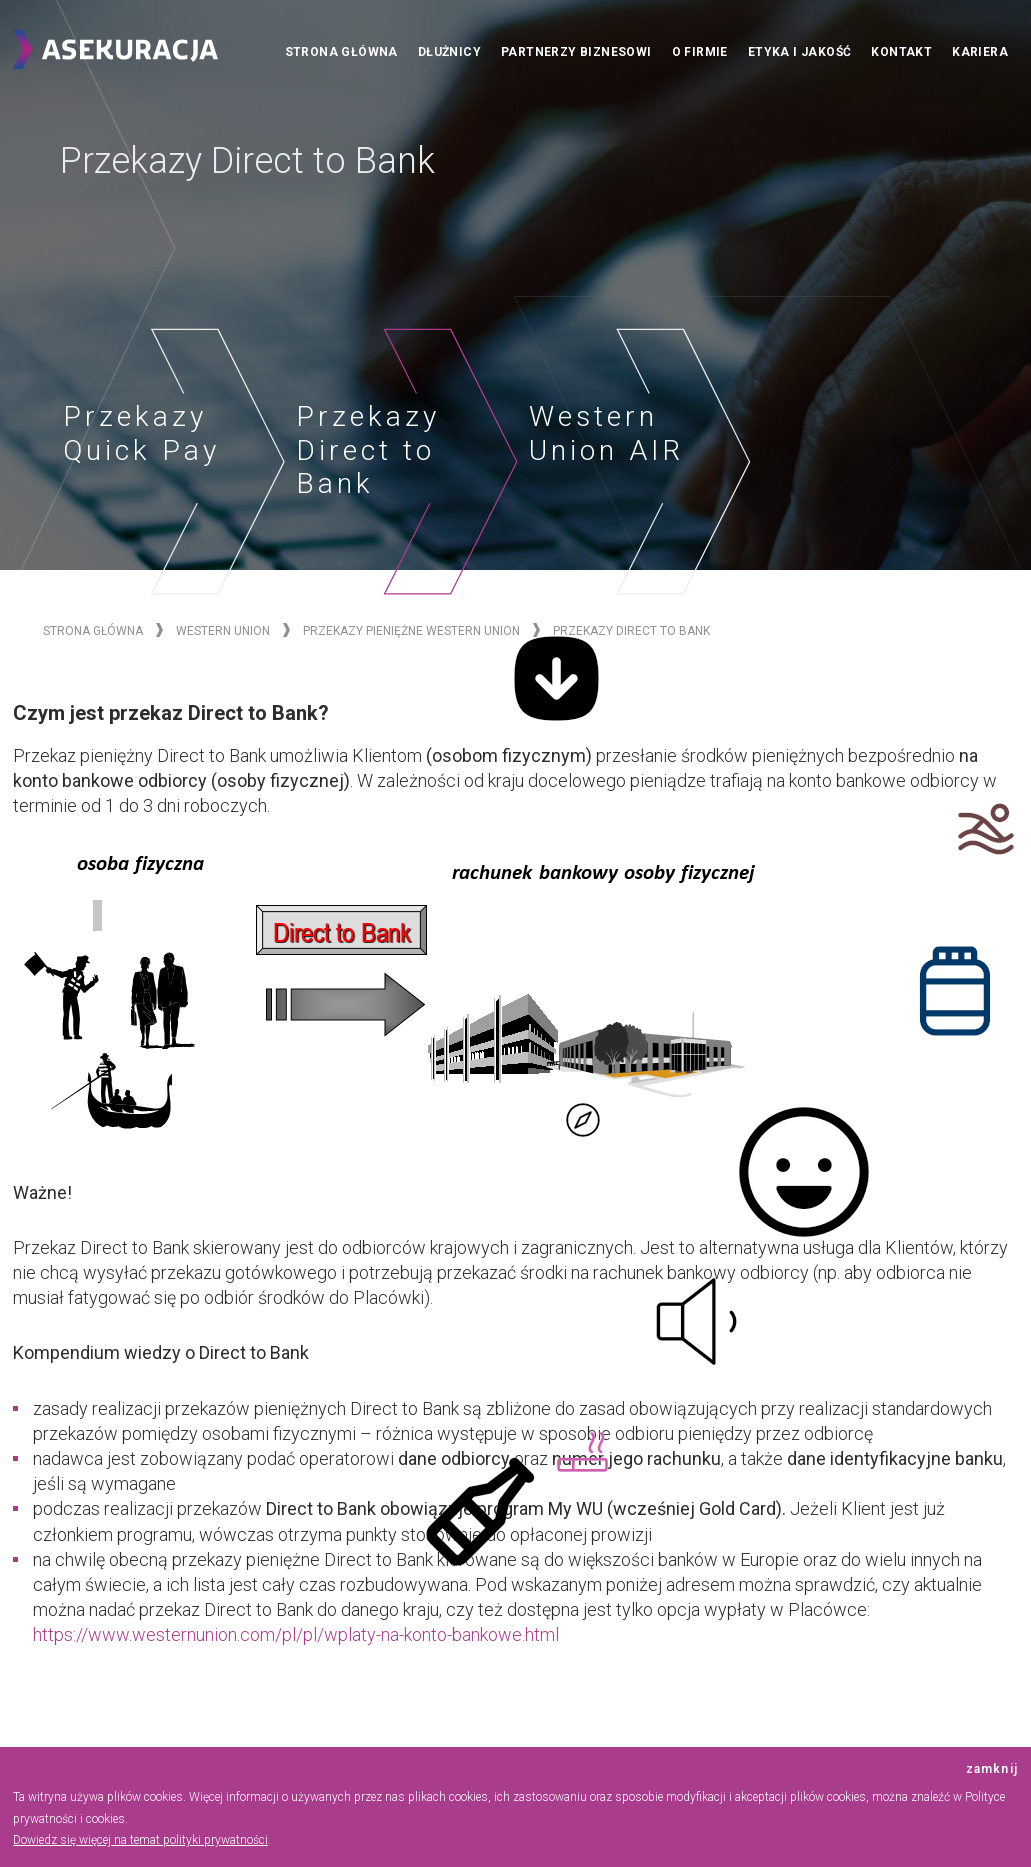 The image size is (1031, 1867). Describe the element at coordinates (582, 1457) in the screenshot. I see `indicates a designated smoking area` at that location.